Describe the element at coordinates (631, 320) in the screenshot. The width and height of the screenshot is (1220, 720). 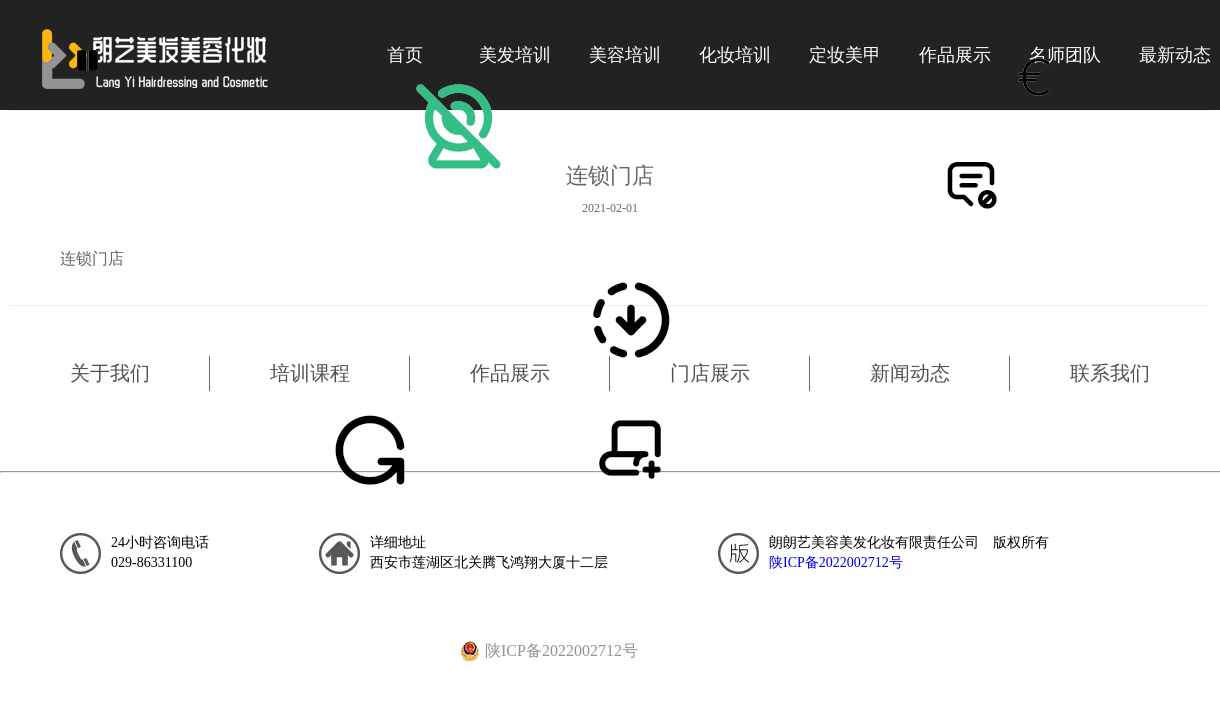
I see `indicates download in progress` at that location.